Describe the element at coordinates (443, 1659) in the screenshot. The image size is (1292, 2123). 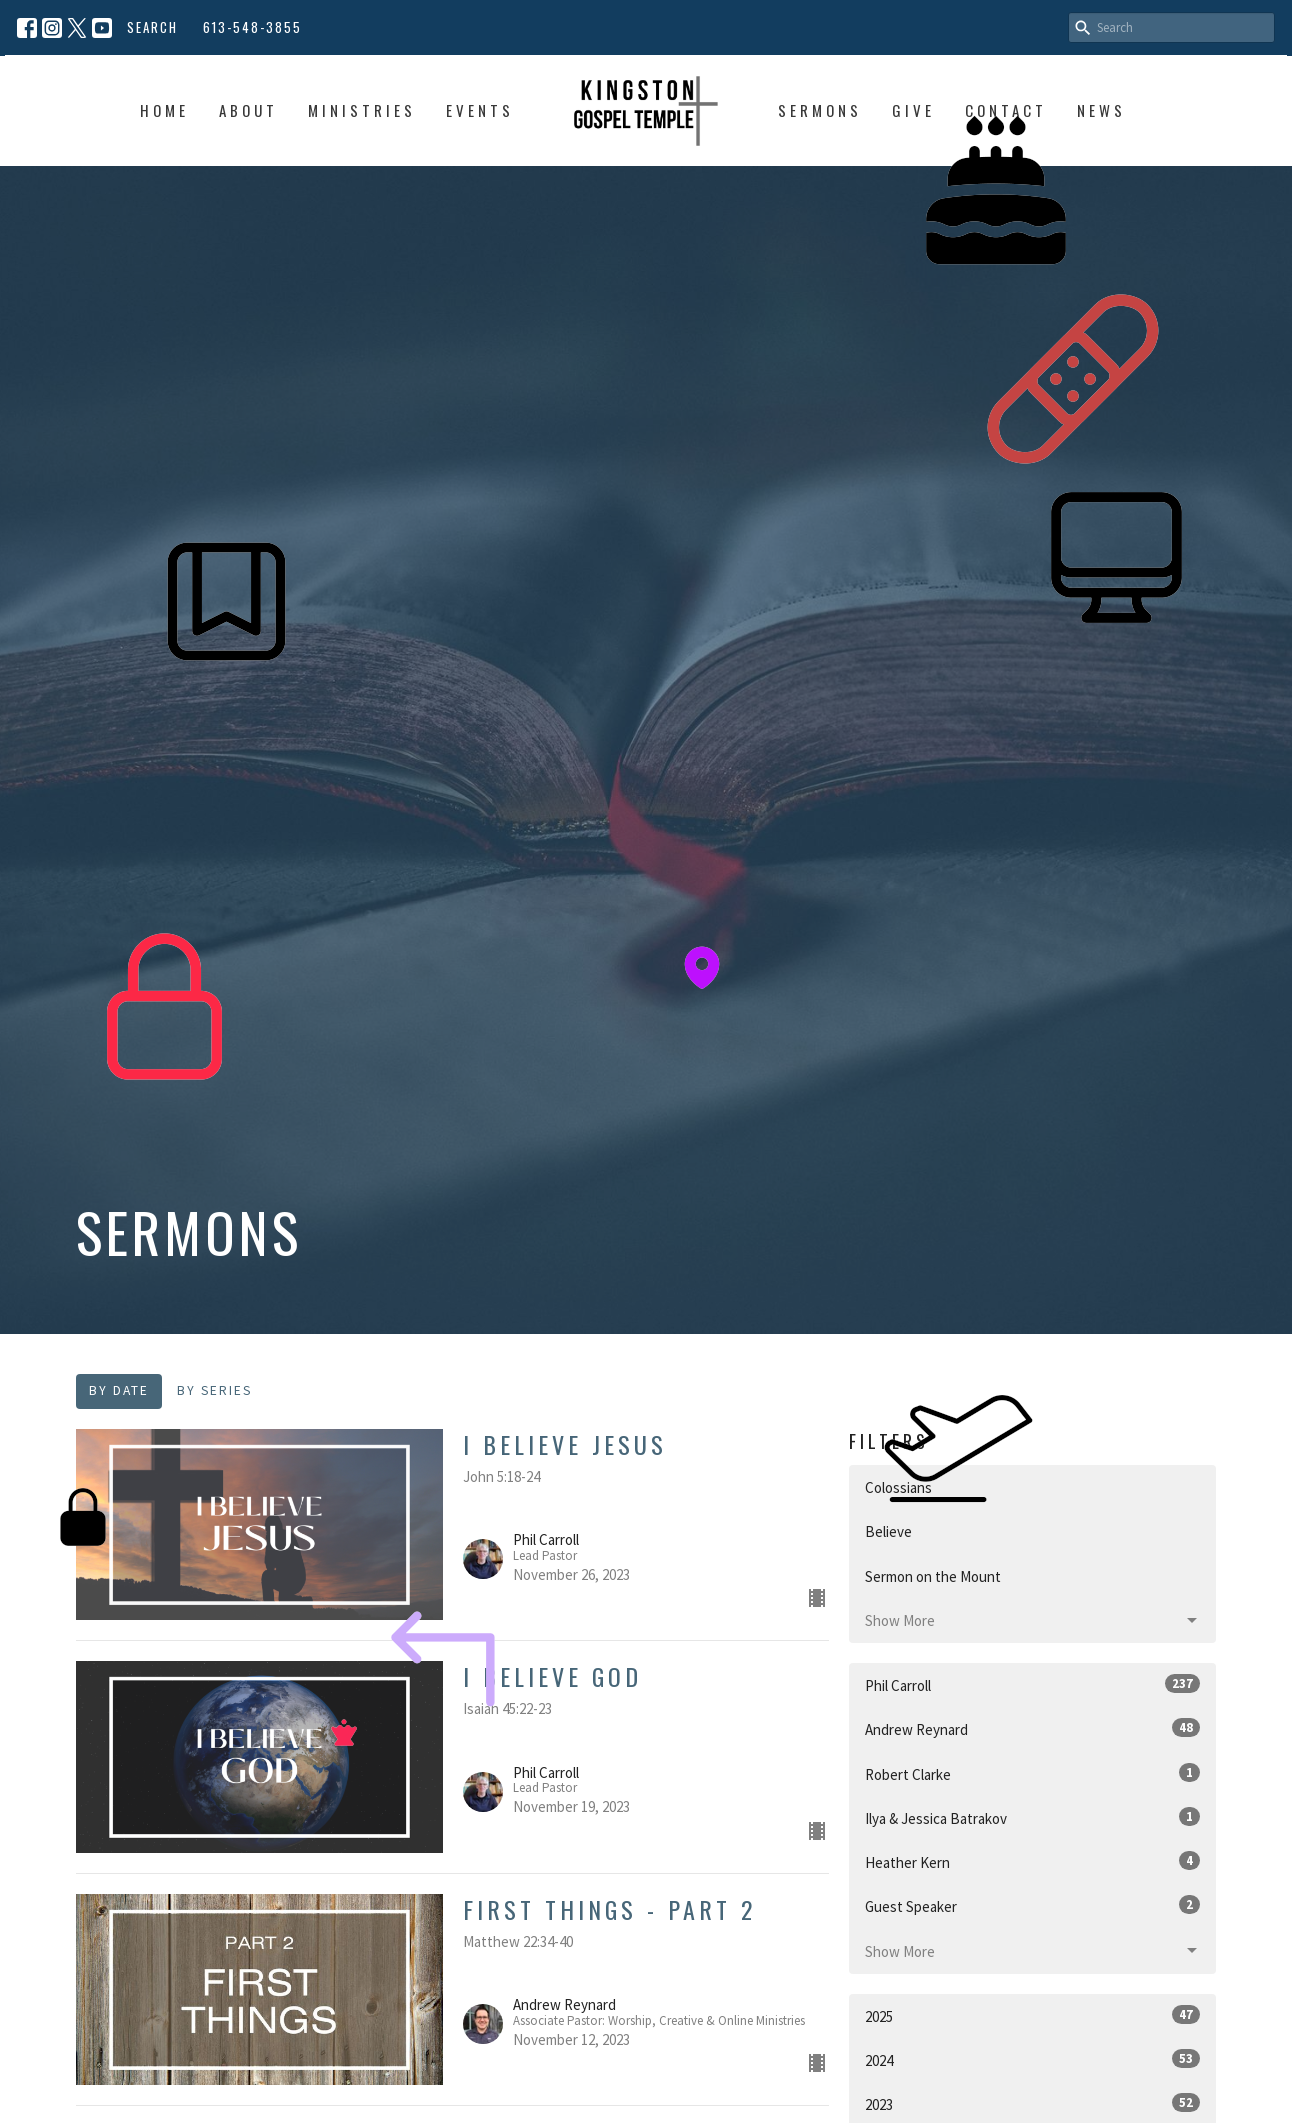
I see `go back to previous screen or step` at that location.